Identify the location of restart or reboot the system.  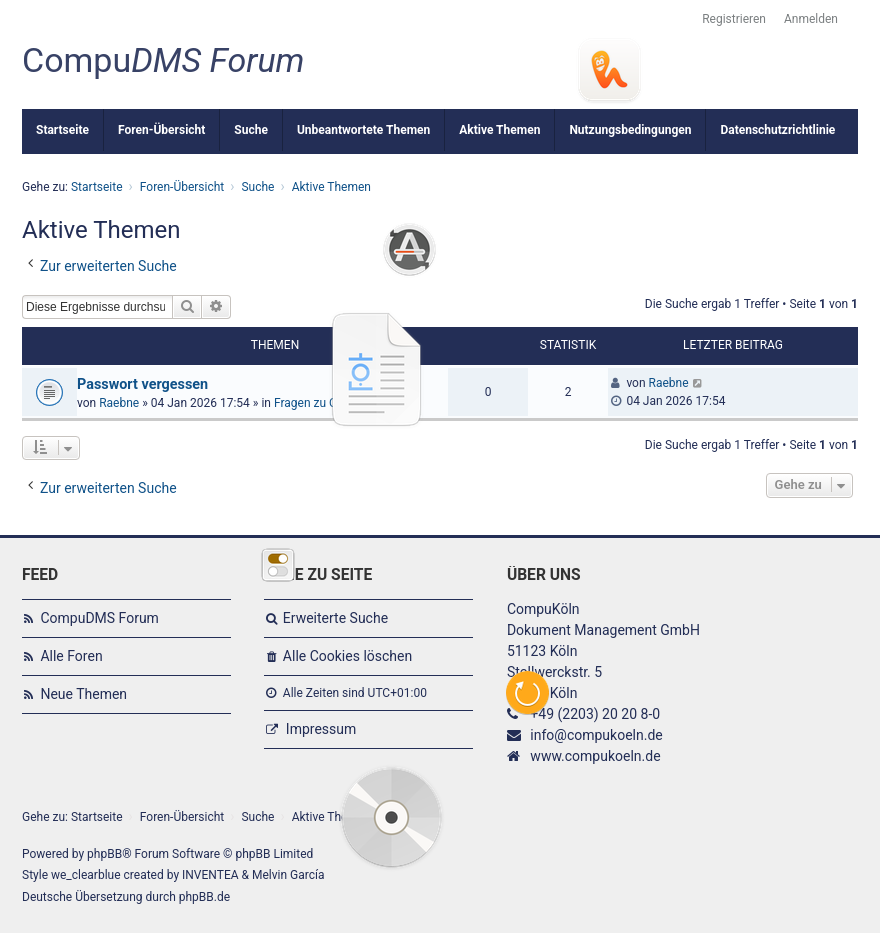
(528, 693).